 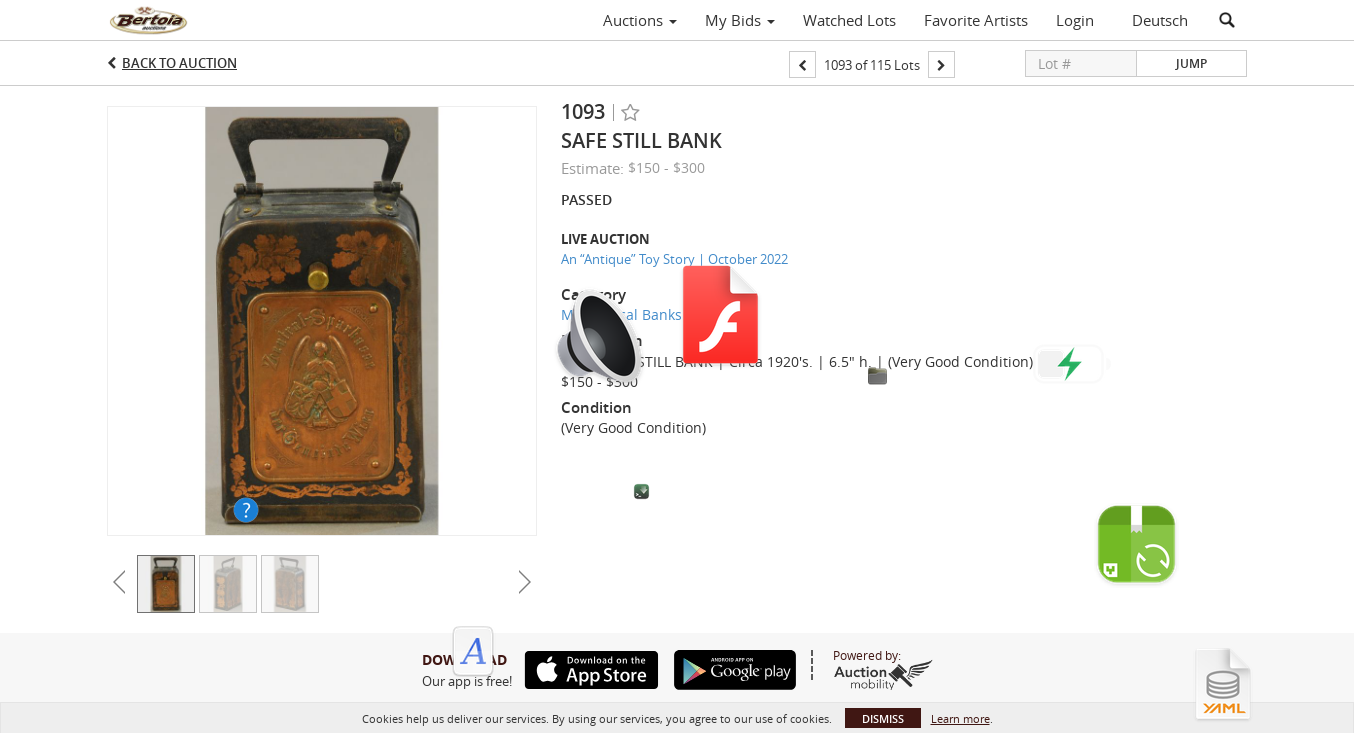 I want to click on battery at 40% and currently charging, so click(x=1072, y=364).